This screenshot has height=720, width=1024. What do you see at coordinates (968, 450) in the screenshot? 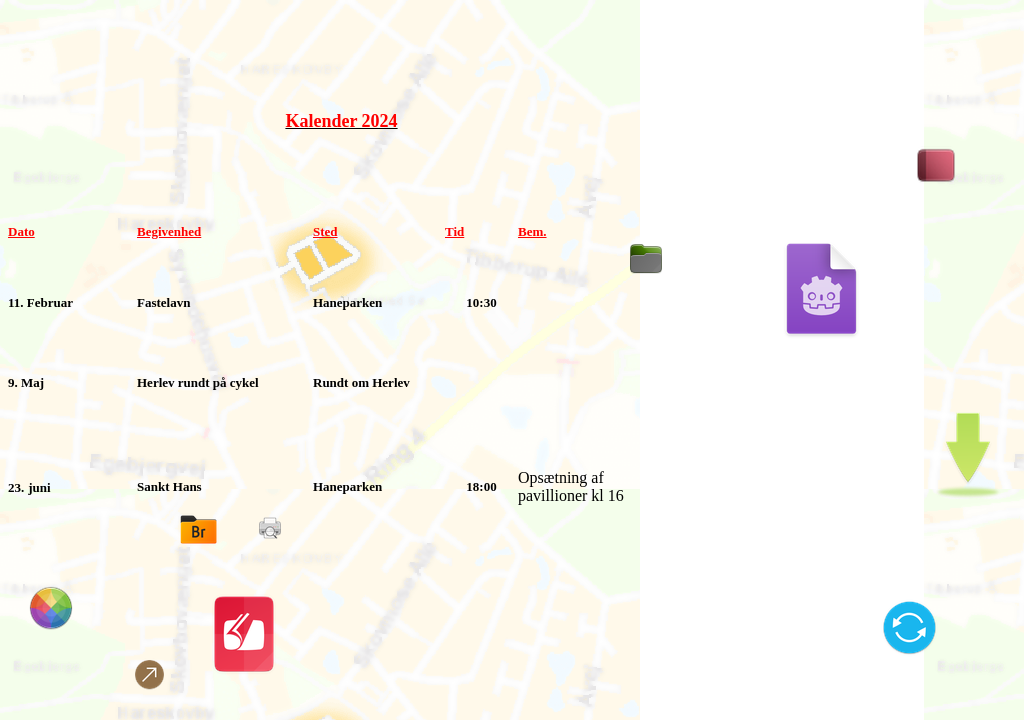
I see `save the current file or document` at bounding box center [968, 450].